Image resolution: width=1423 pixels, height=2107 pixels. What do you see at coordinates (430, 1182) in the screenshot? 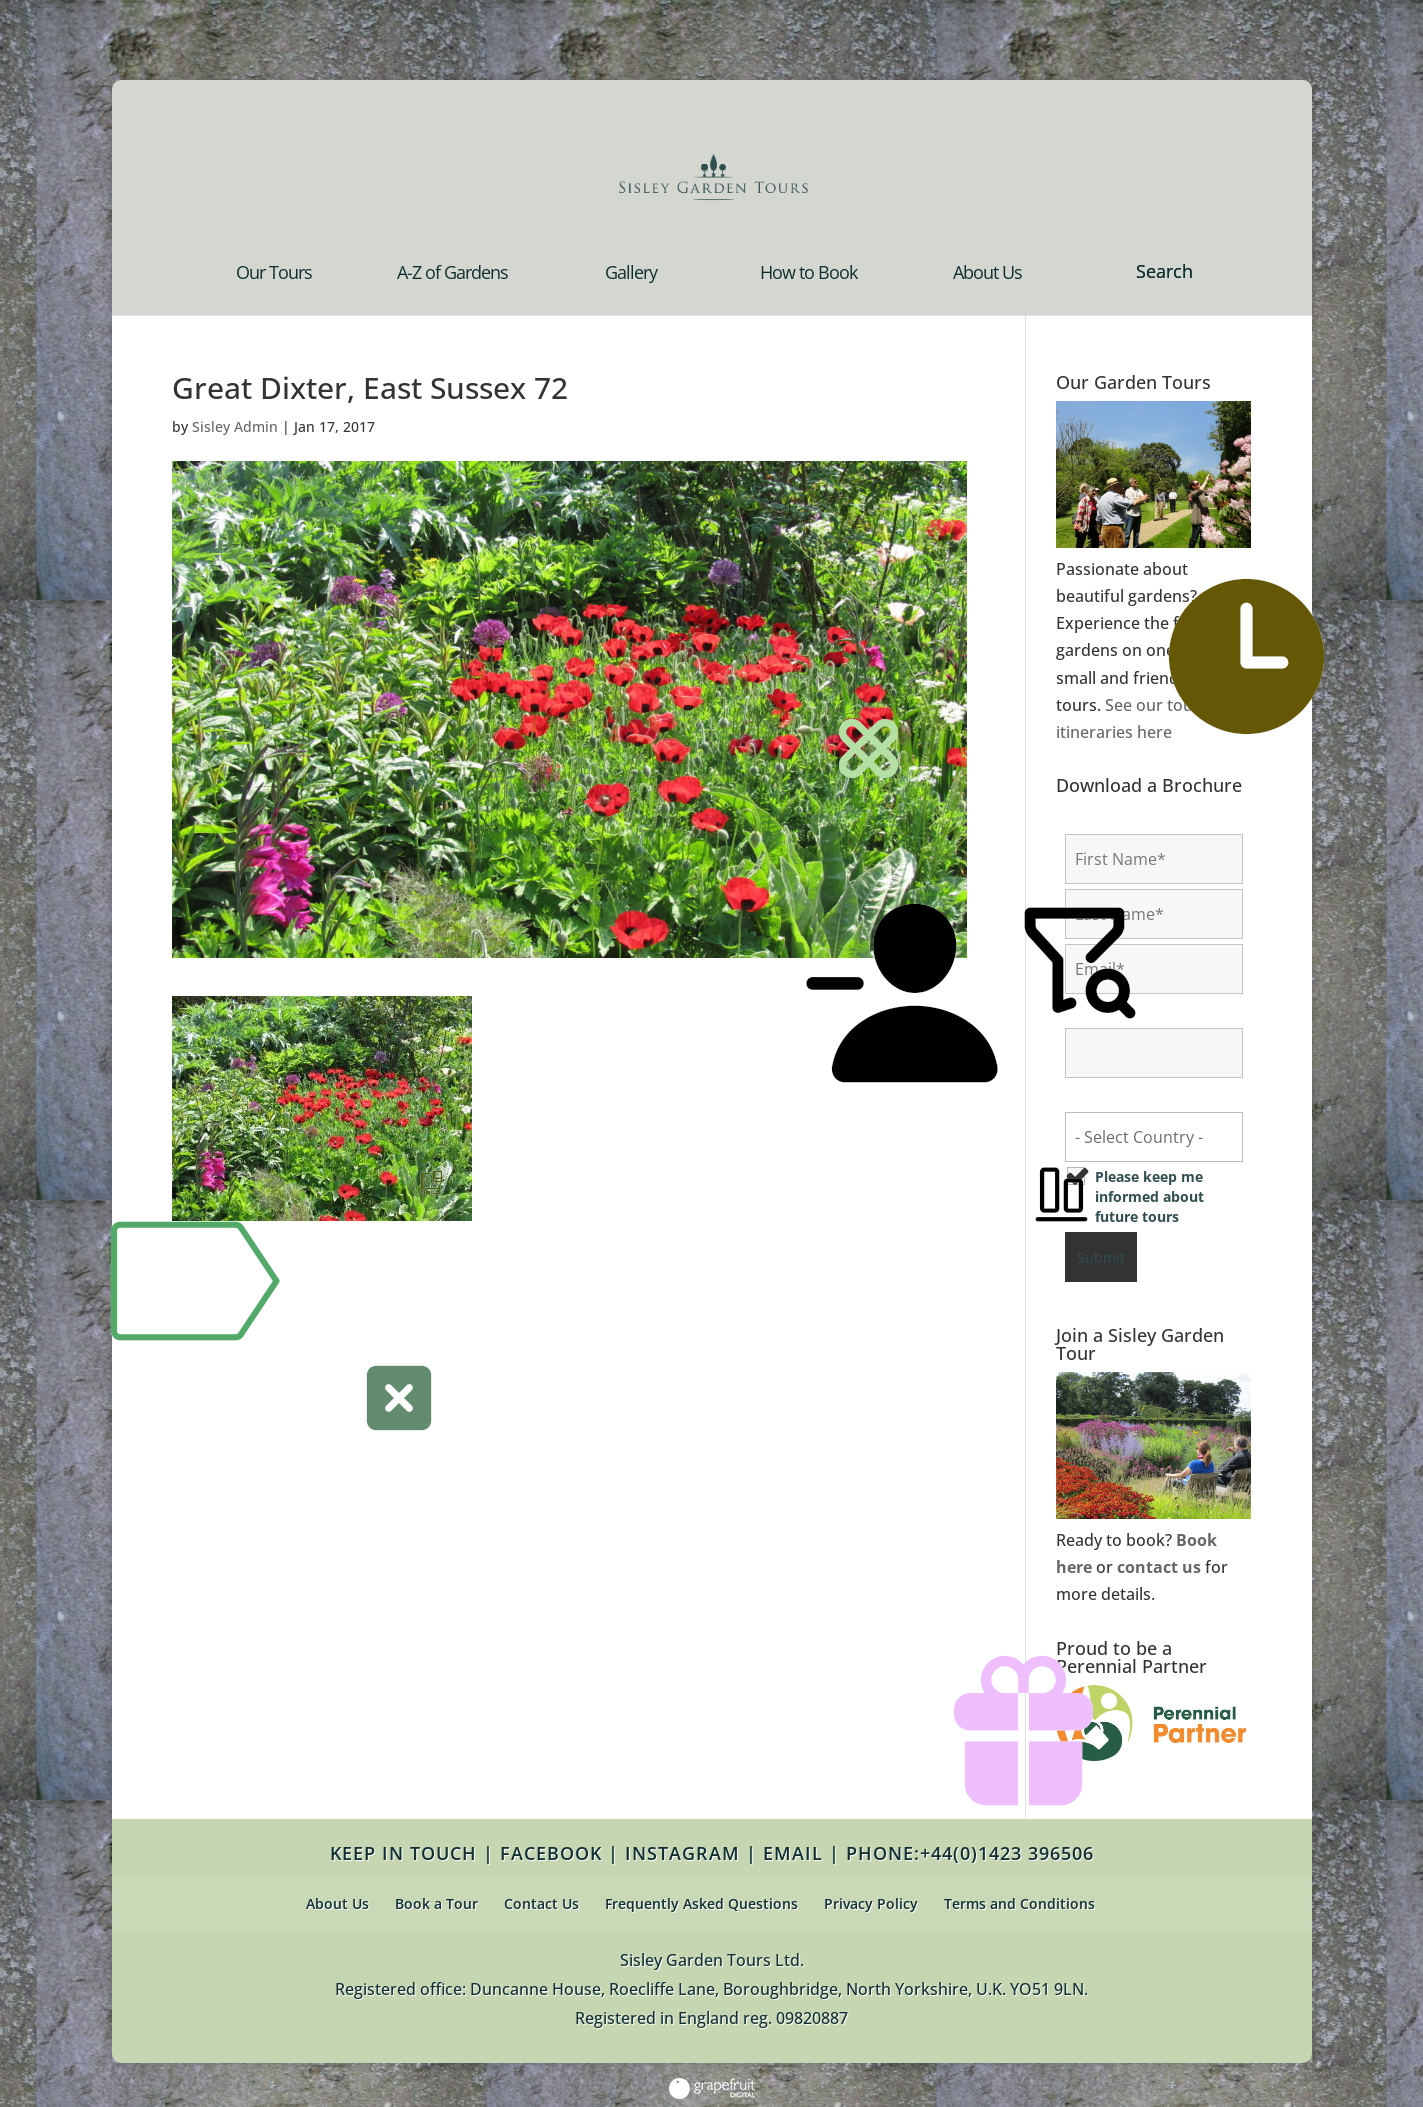
I see `clone a repository` at bounding box center [430, 1182].